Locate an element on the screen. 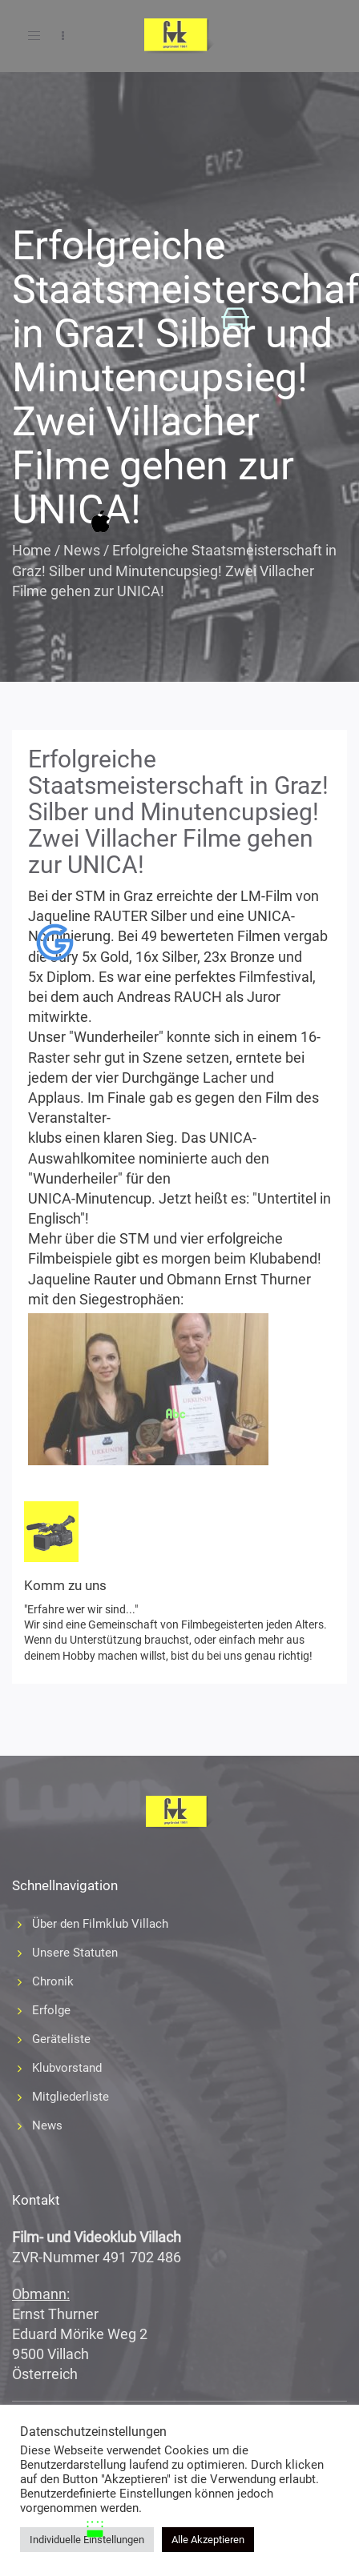 This screenshot has height=2576, width=359. access text formatting options is located at coordinates (175, 1413).